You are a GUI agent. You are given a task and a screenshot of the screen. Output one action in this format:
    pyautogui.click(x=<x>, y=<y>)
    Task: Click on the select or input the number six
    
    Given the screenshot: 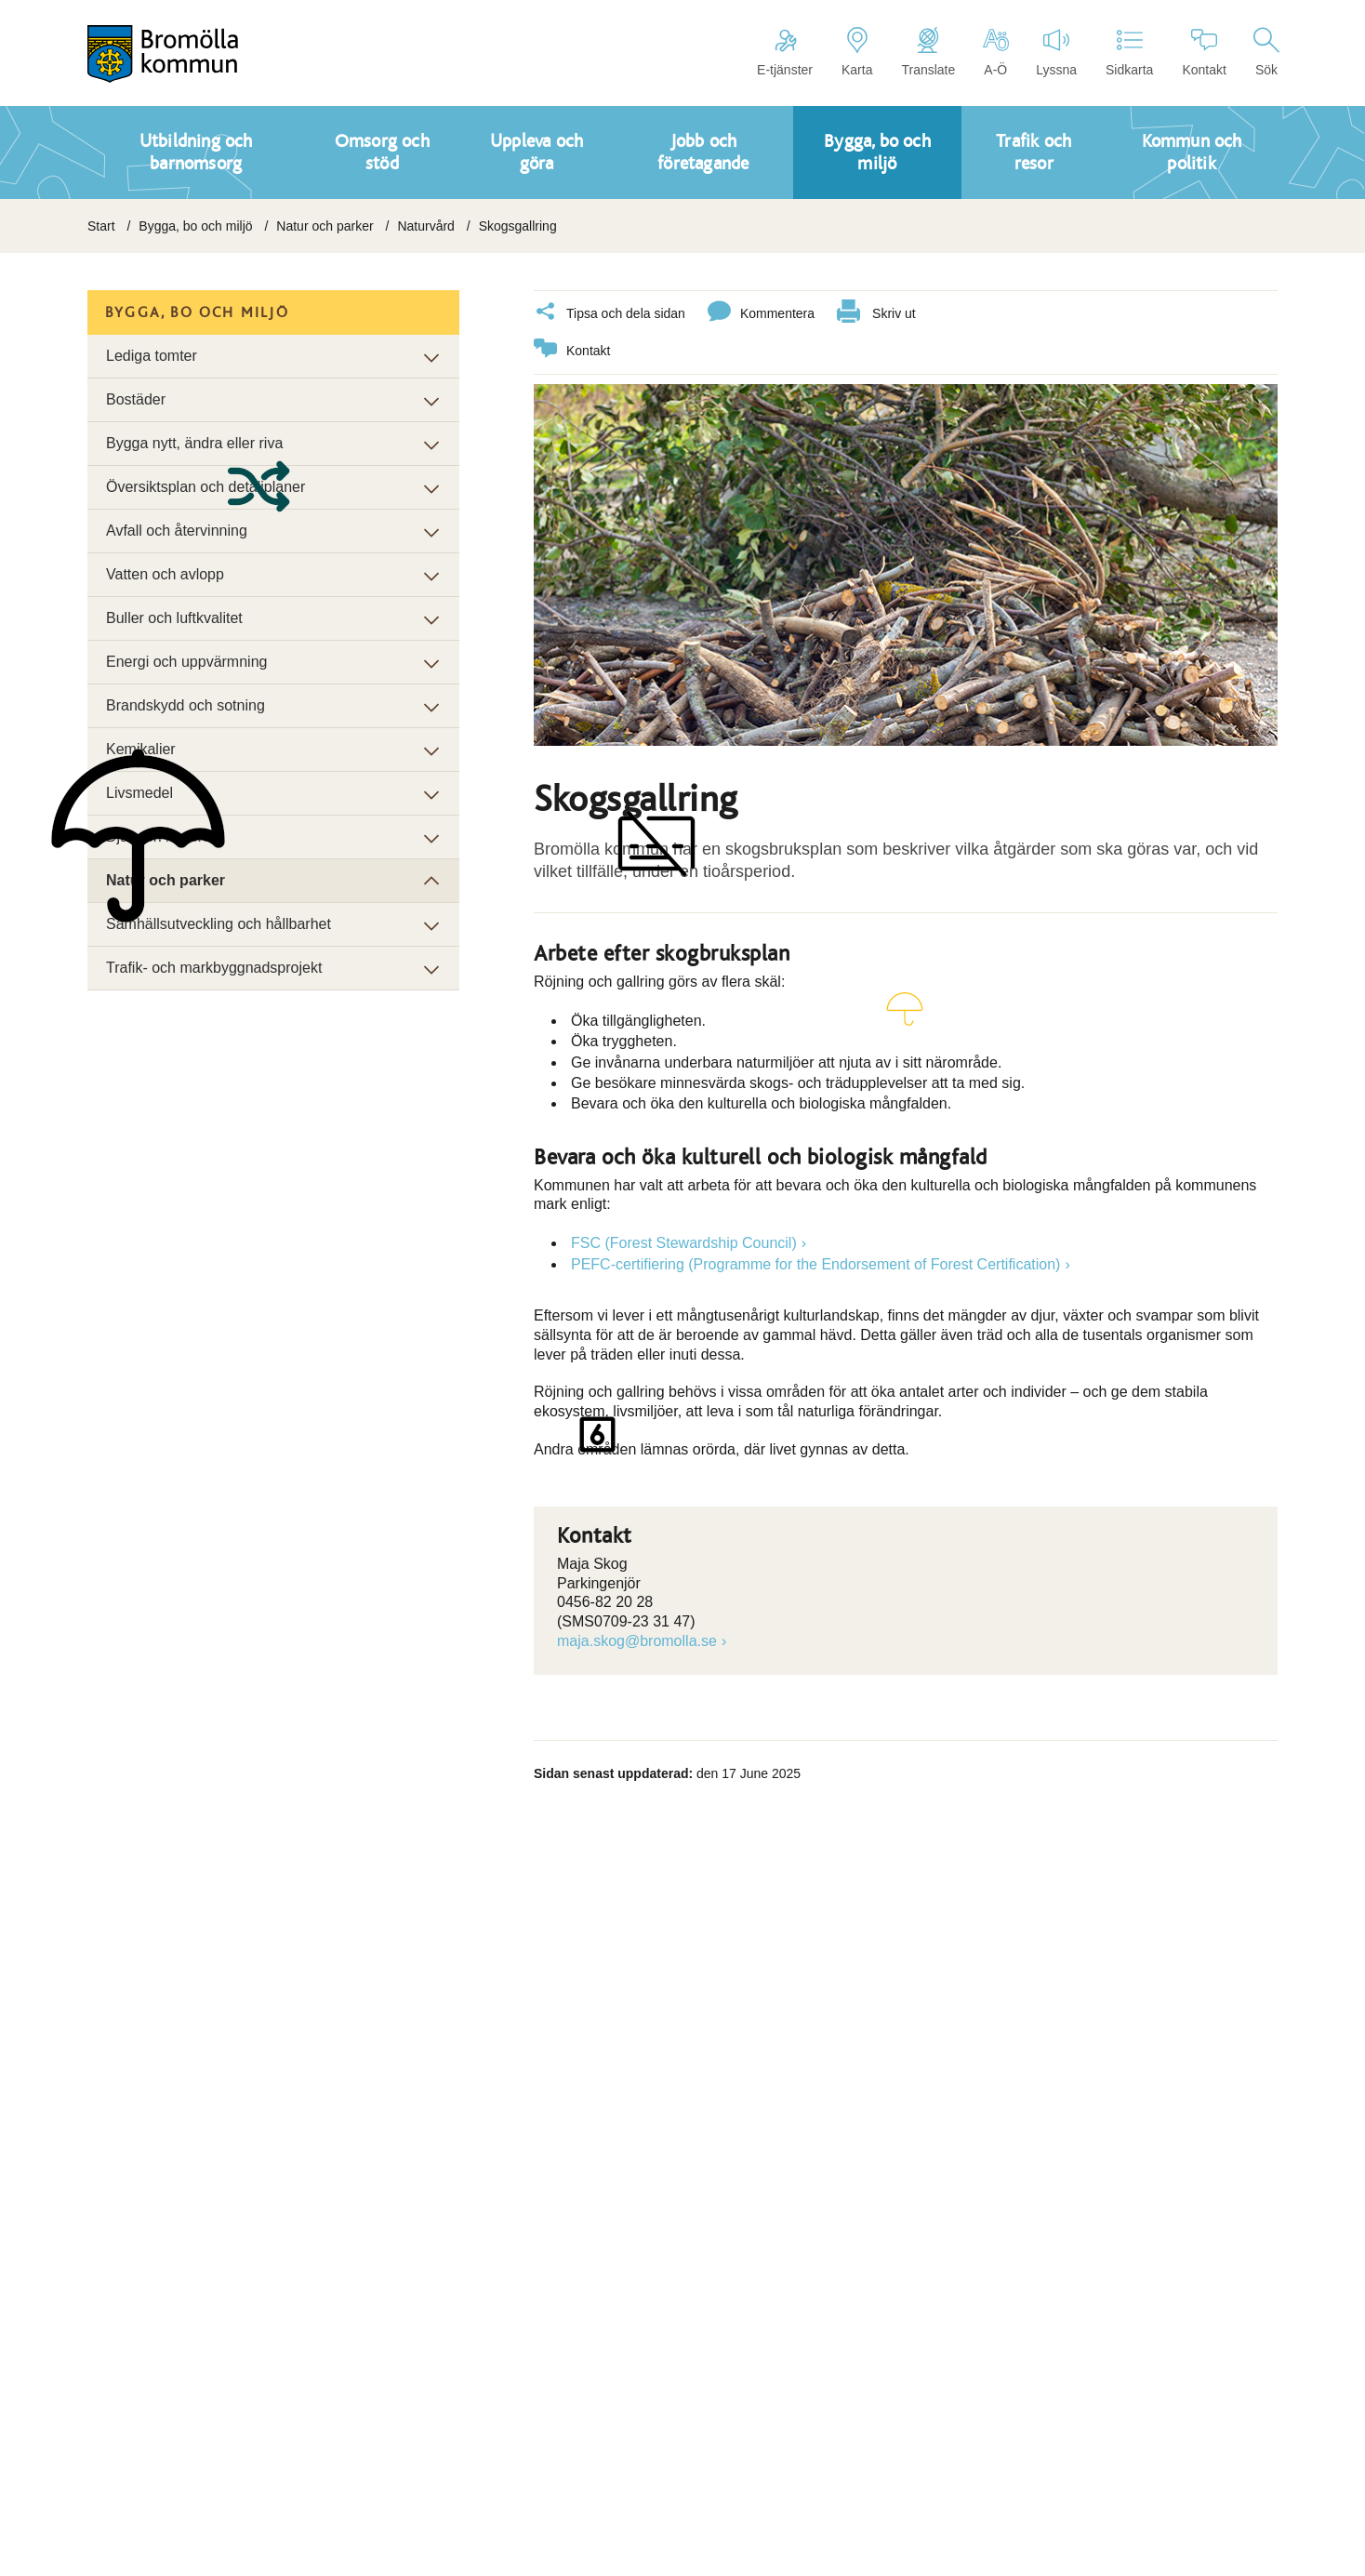 What is the action you would take?
    pyautogui.click(x=597, y=1434)
    